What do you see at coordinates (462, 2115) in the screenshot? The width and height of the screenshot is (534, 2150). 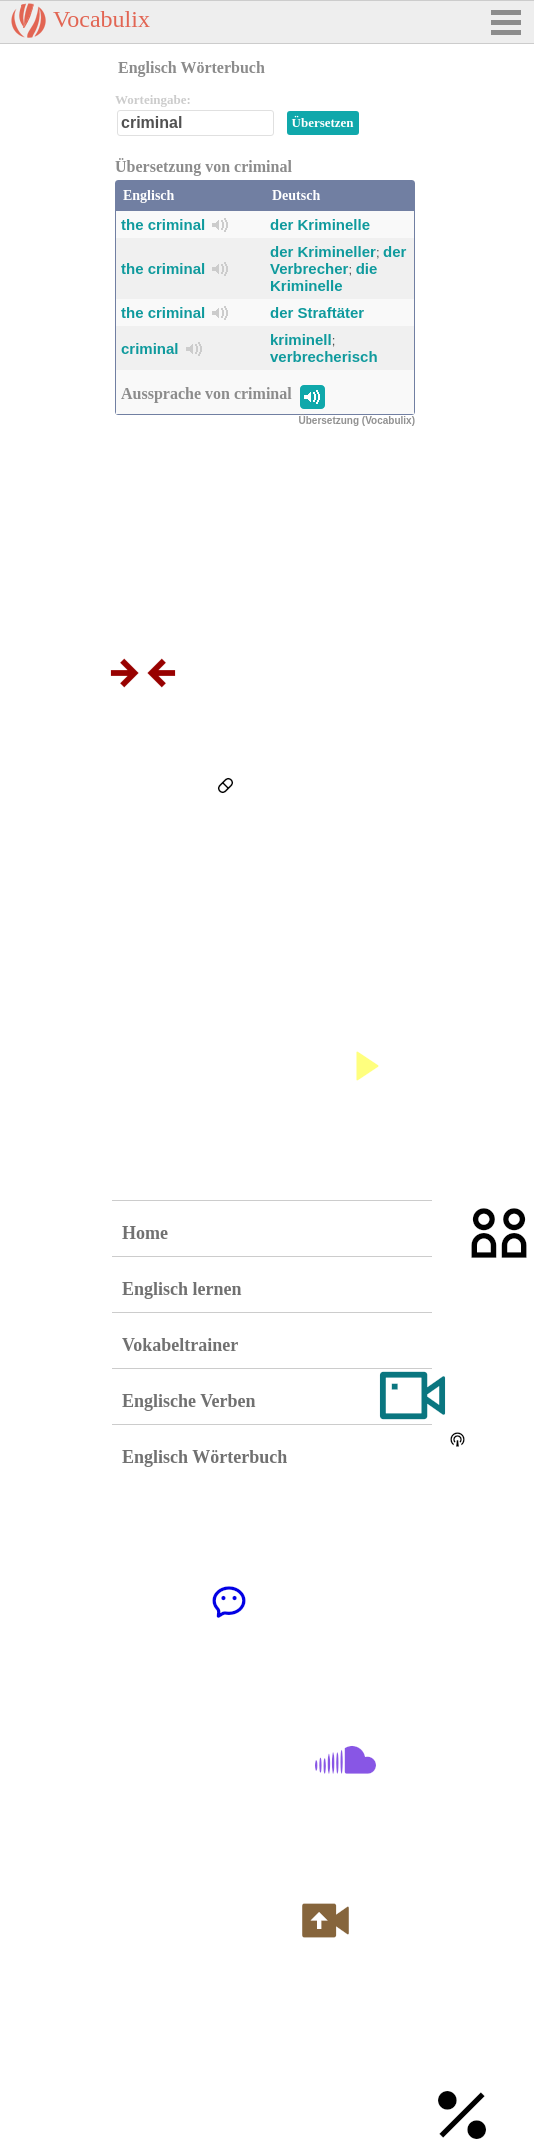 I see `view discount or promotional offer` at bounding box center [462, 2115].